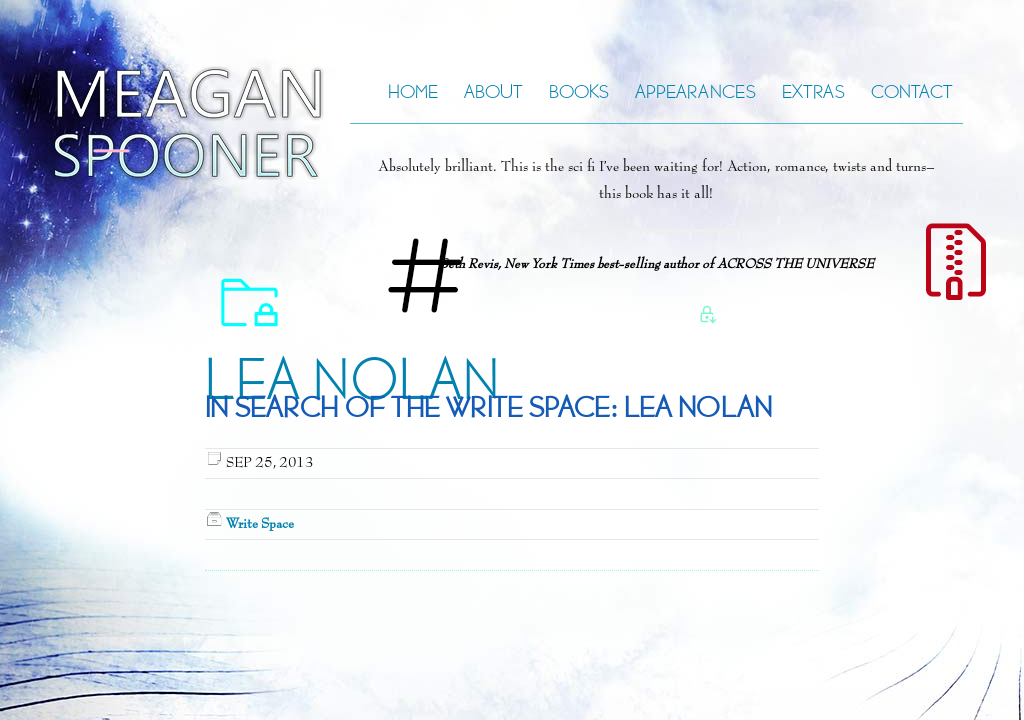 This screenshot has height=720, width=1024. What do you see at coordinates (956, 260) in the screenshot?
I see `view or open a compressed zip file` at bounding box center [956, 260].